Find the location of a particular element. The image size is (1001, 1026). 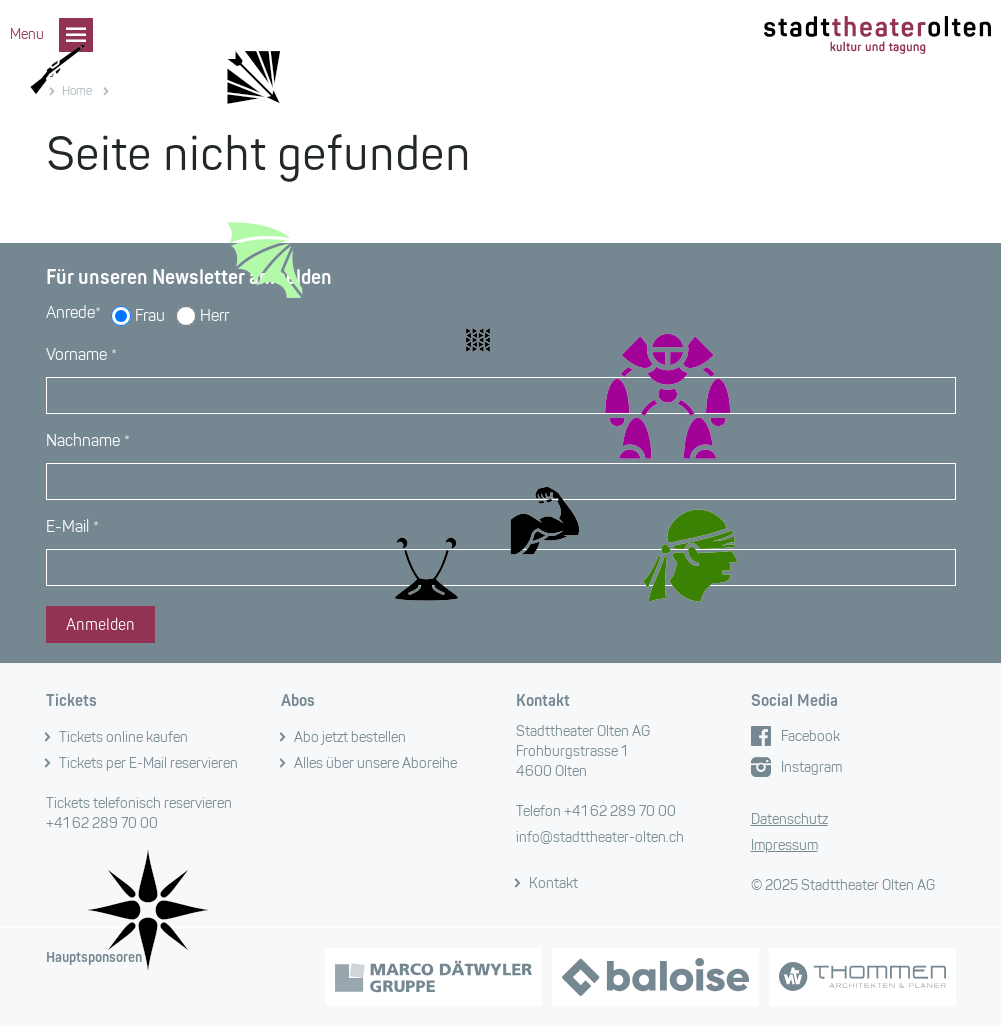

activate piercing or armor-penetrating attack is located at coordinates (253, 77).